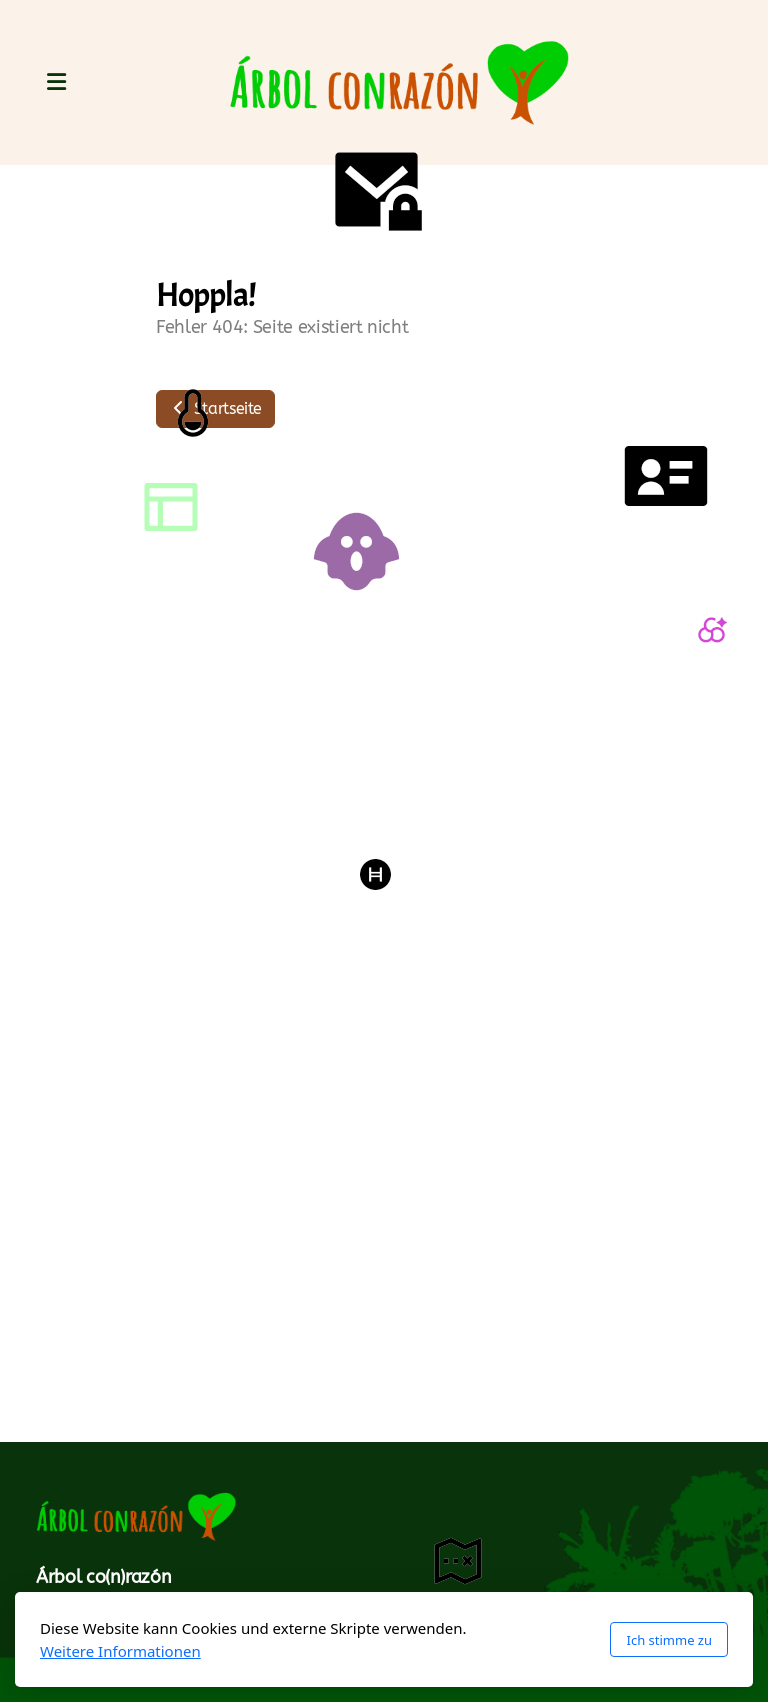 This screenshot has height=1702, width=768. Describe the element at coordinates (375, 874) in the screenshot. I see `hedera hashgraph platform logo` at that location.